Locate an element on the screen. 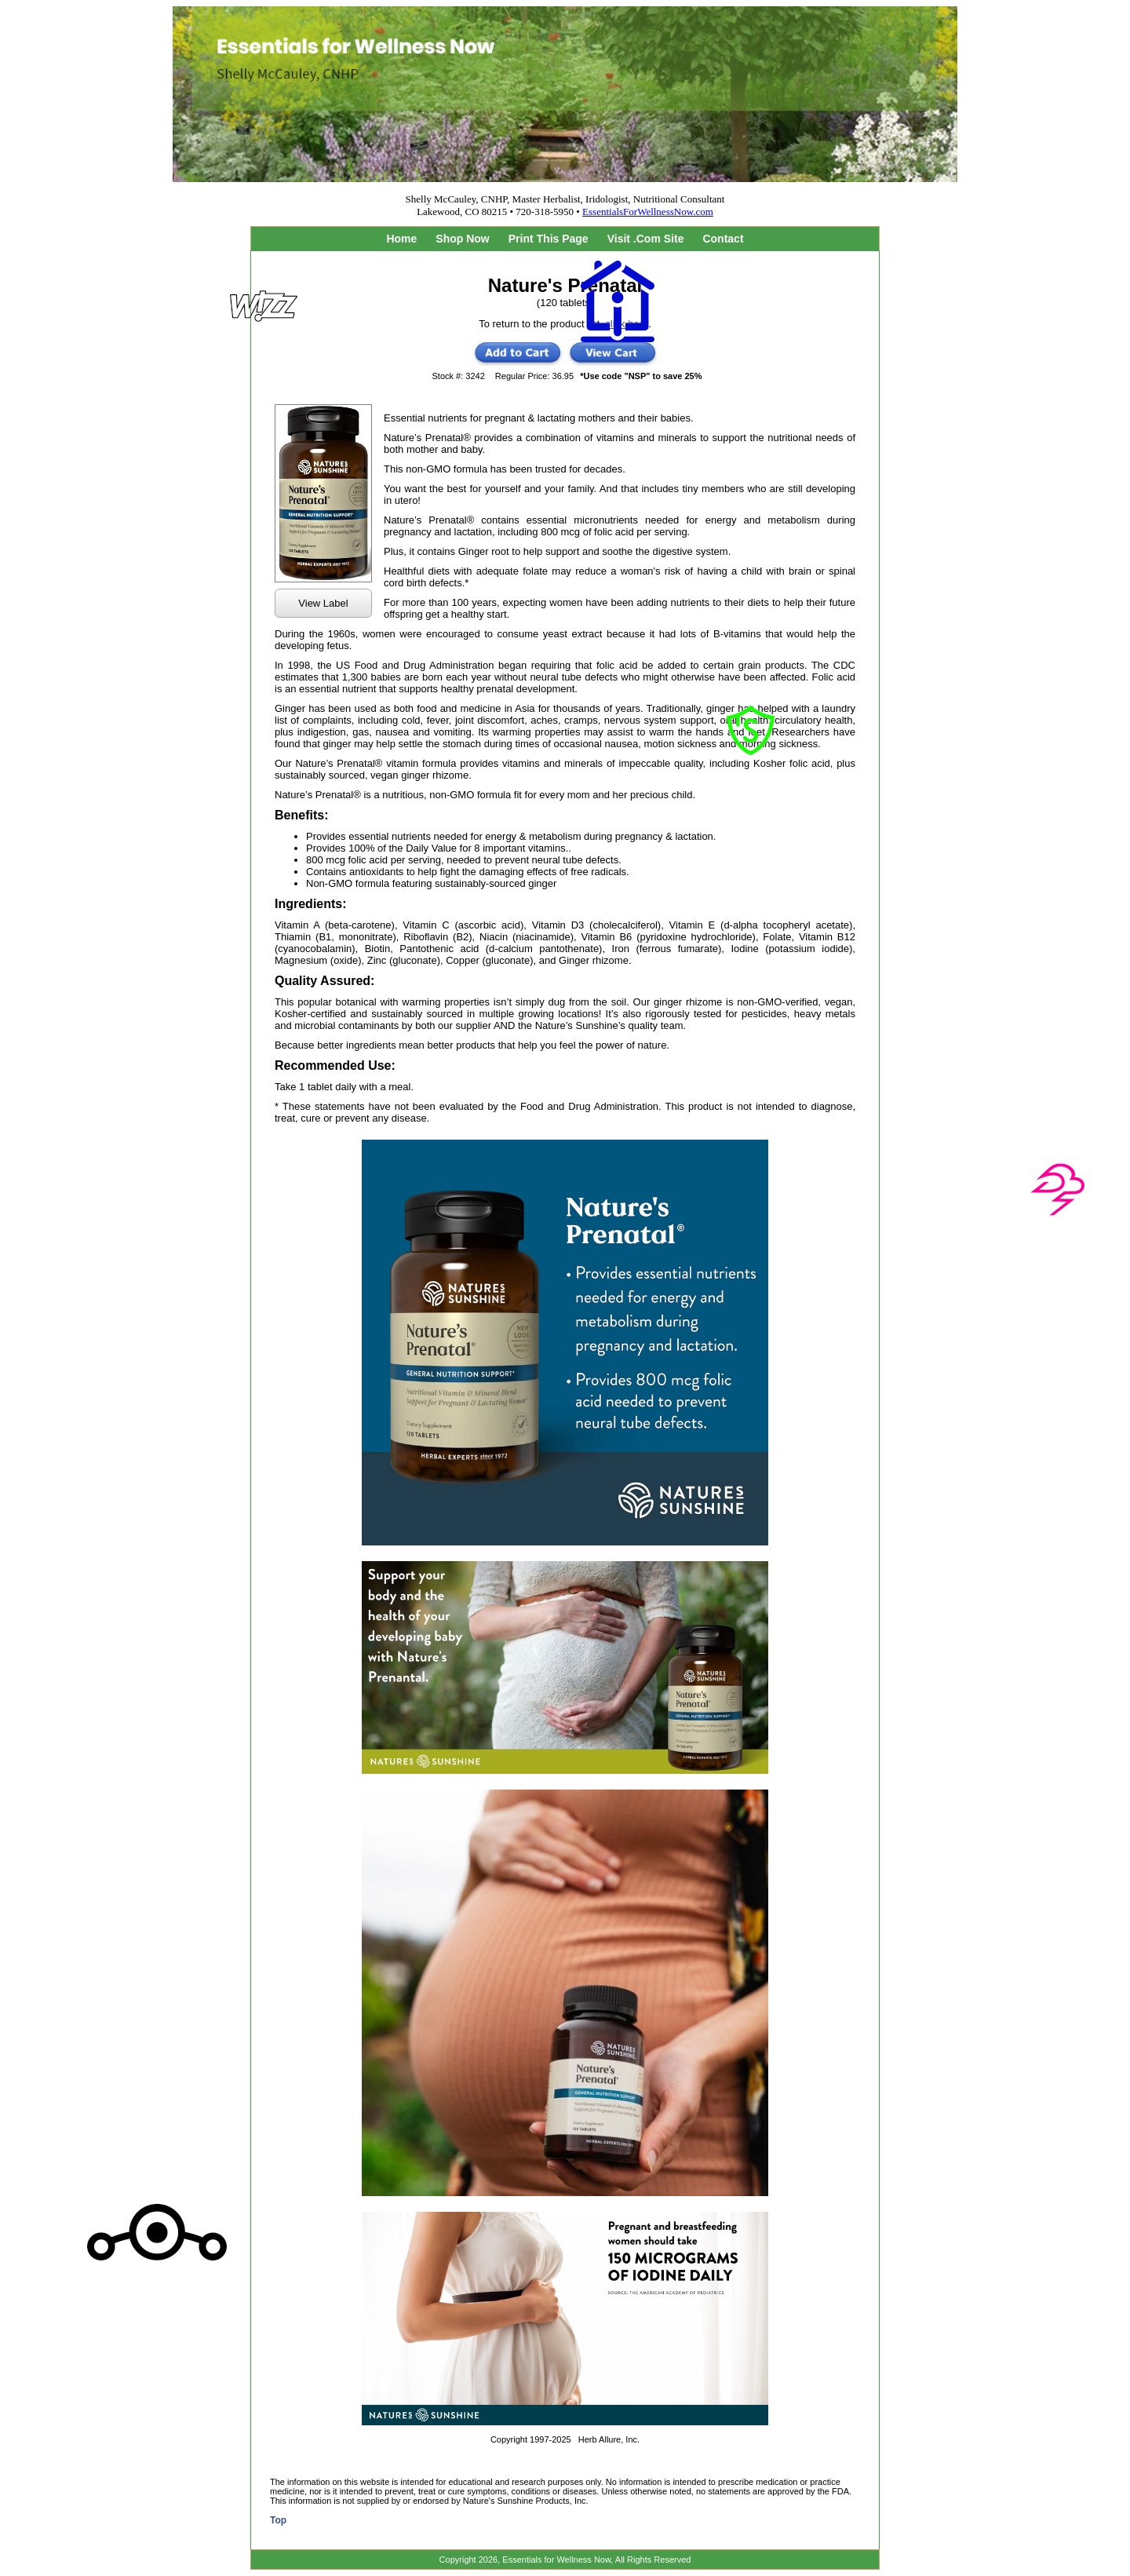 Image resolution: width=1130 pixels, height=2576 pixels. apache storm logo is located at coordinates (1057, 1189).